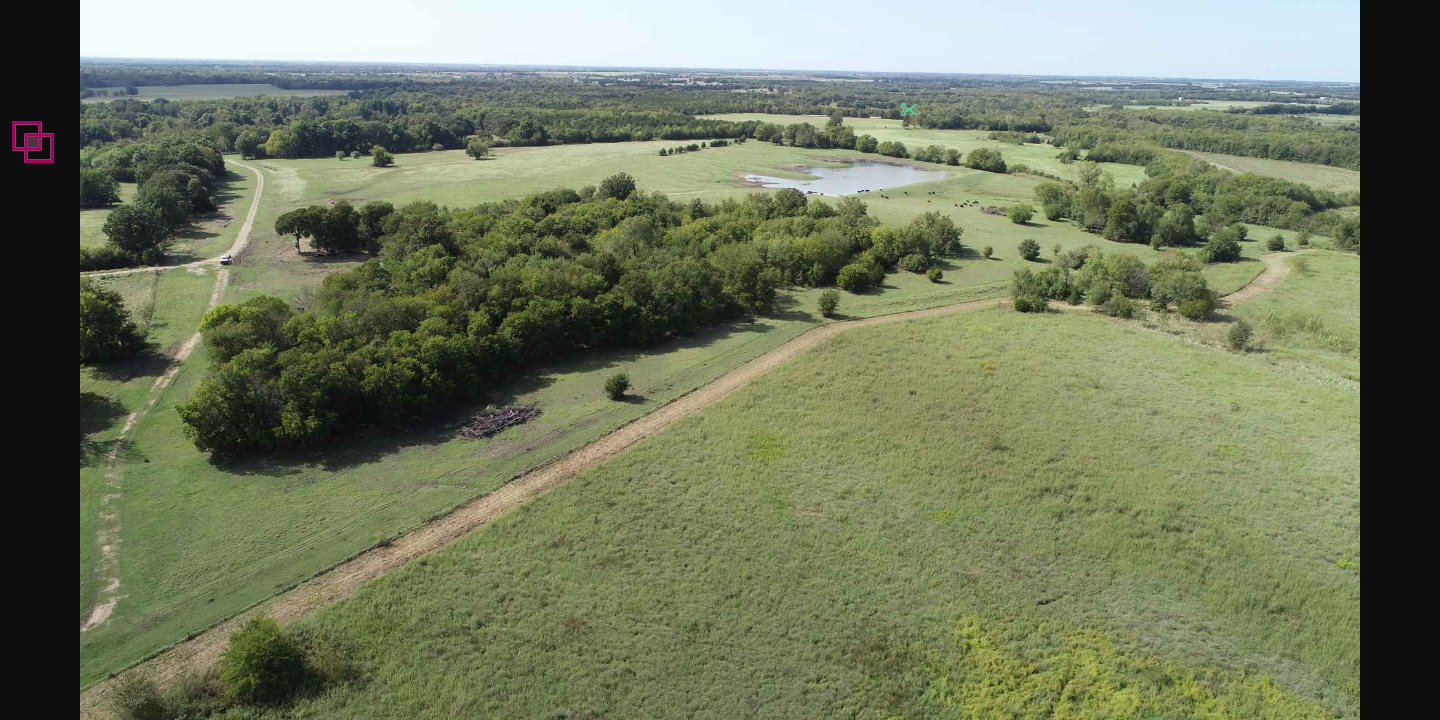  Describe the element at coordinates (33, 142) in the screenshot. I see `merge or intersect selected layers` at that location.